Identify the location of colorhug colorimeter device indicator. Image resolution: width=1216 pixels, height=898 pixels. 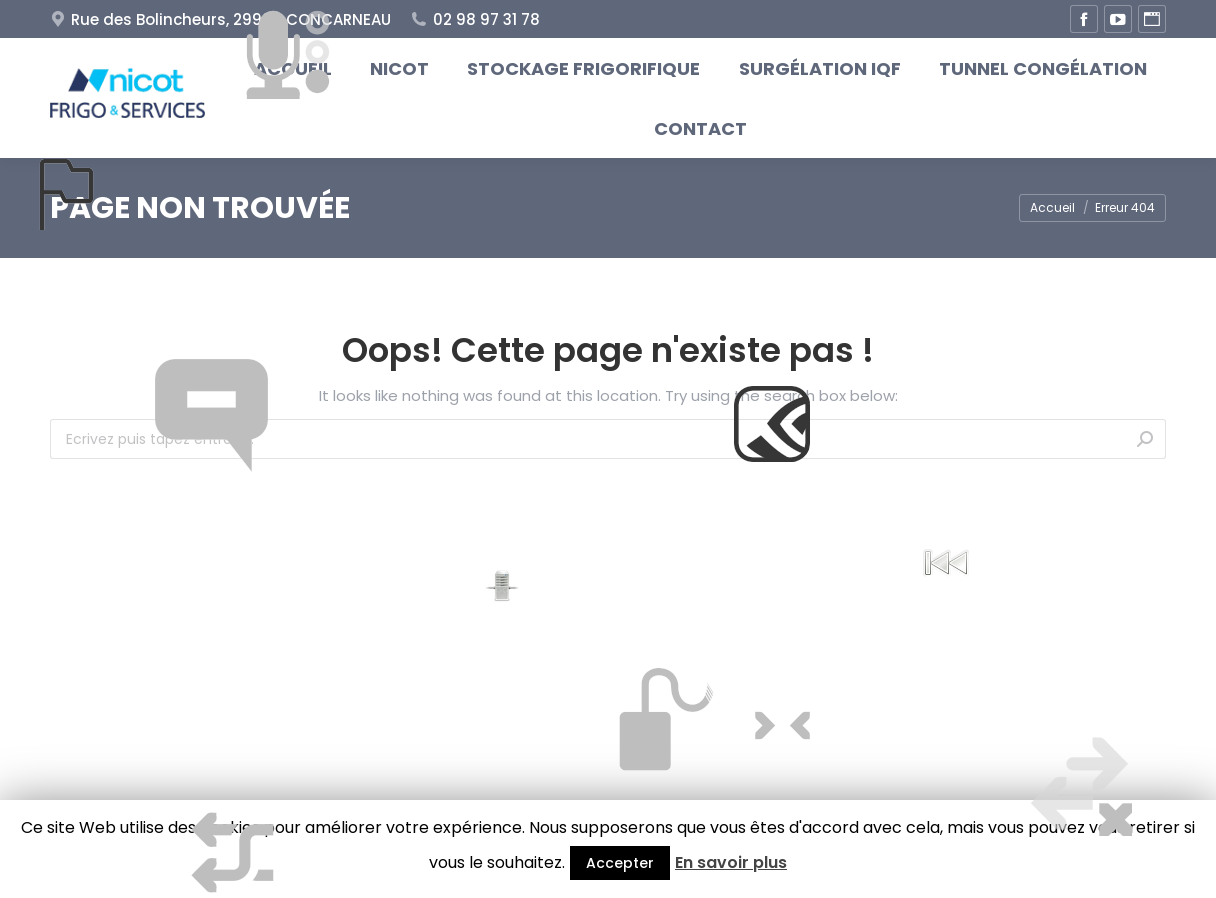
(663, 726).